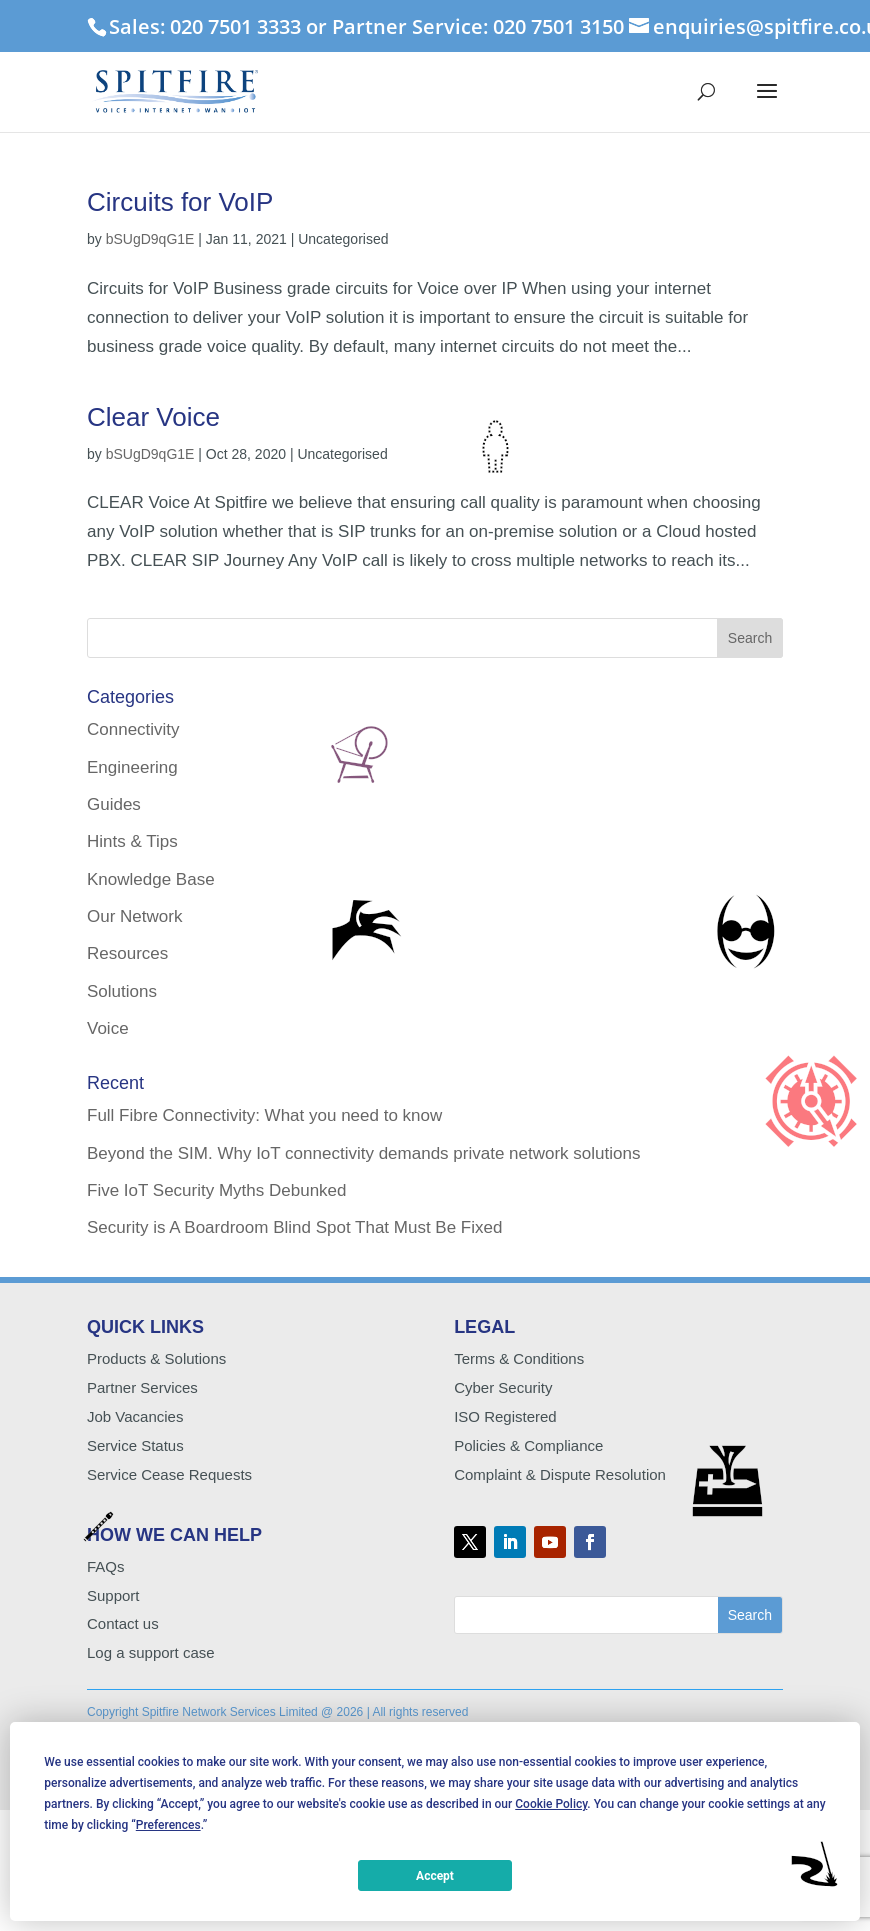 The height and width of the screenshot is (1931, 870). What do you see at coordinates (359, 755) in the screenshot?
I see `spinning wheel crafting or fiber arts activity` at bounding box center [359, 755].